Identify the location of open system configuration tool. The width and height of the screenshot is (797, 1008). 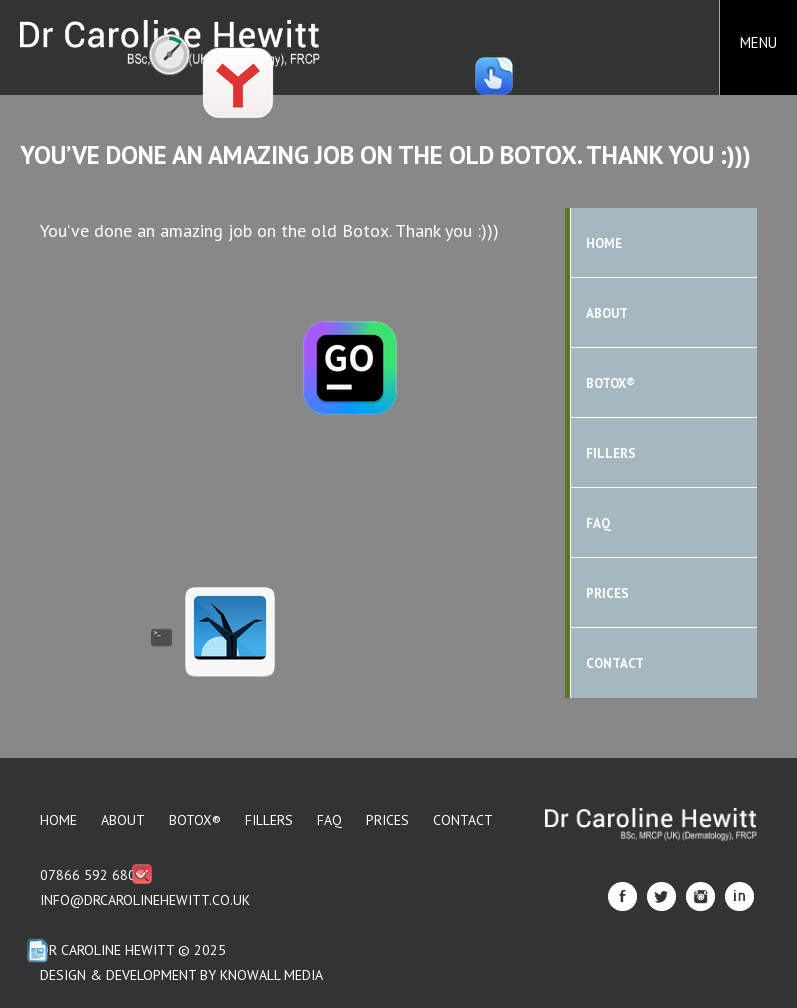
(142, 874).